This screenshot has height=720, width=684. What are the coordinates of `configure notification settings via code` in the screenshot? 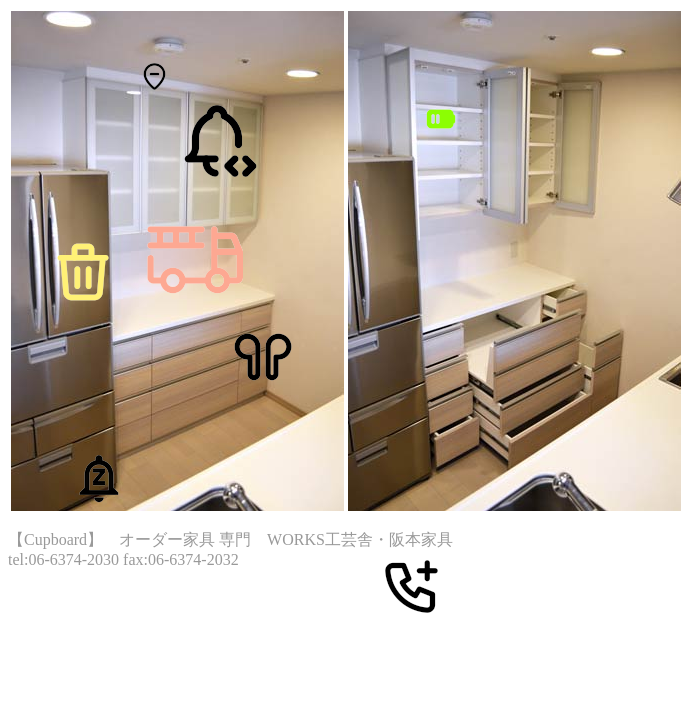 It's located at (217, 141).